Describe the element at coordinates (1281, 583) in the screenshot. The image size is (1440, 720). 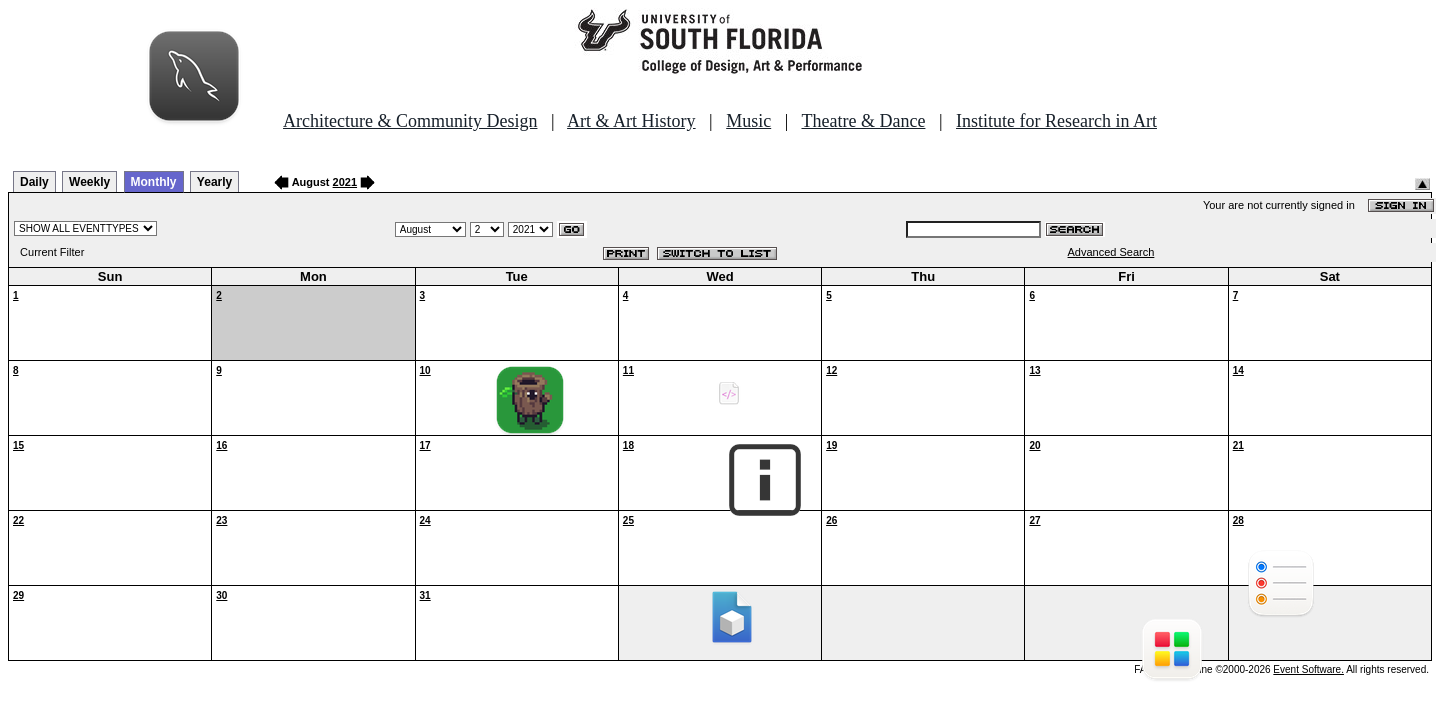
I see `open the reminders app` at that location.